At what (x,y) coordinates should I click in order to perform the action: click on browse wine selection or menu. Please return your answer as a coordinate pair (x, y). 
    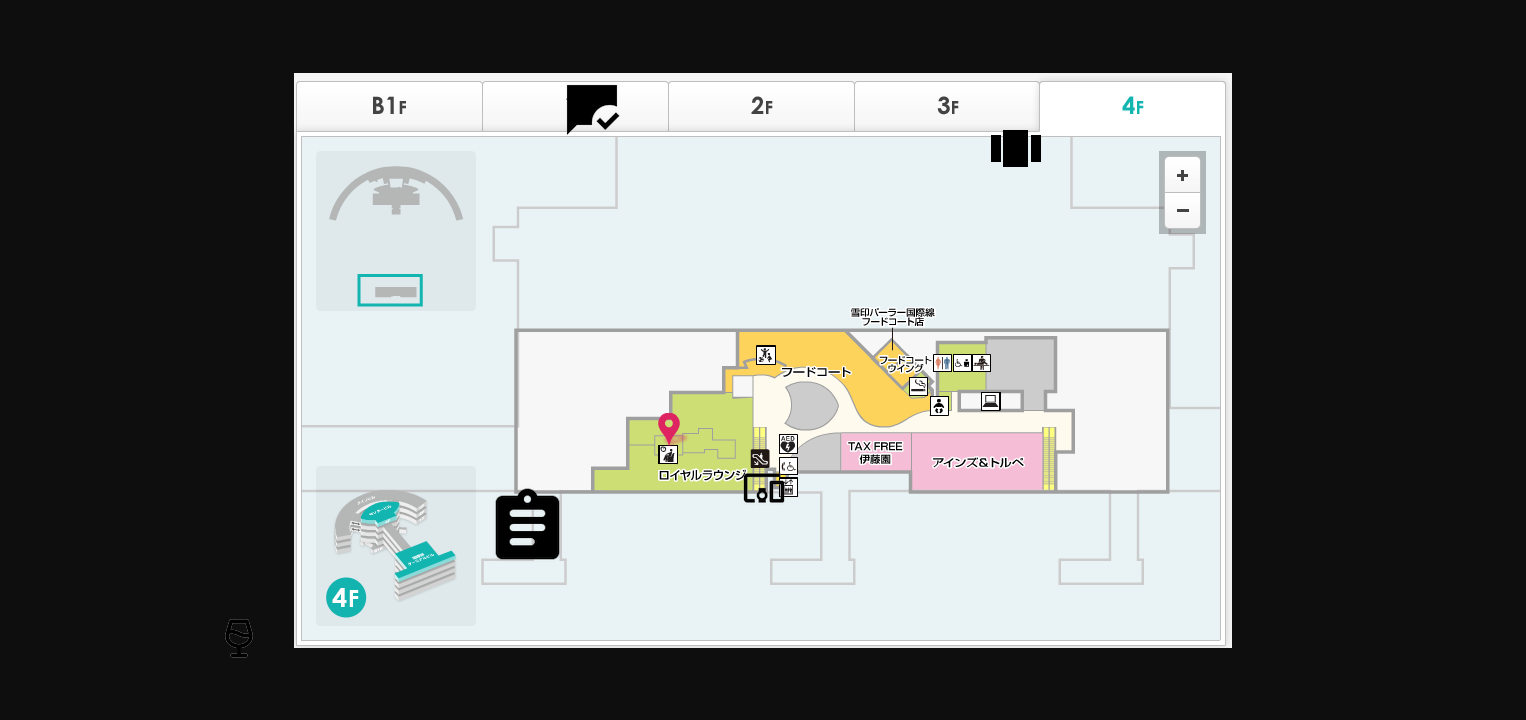
    Looking at the image, I should click on (239, 637).